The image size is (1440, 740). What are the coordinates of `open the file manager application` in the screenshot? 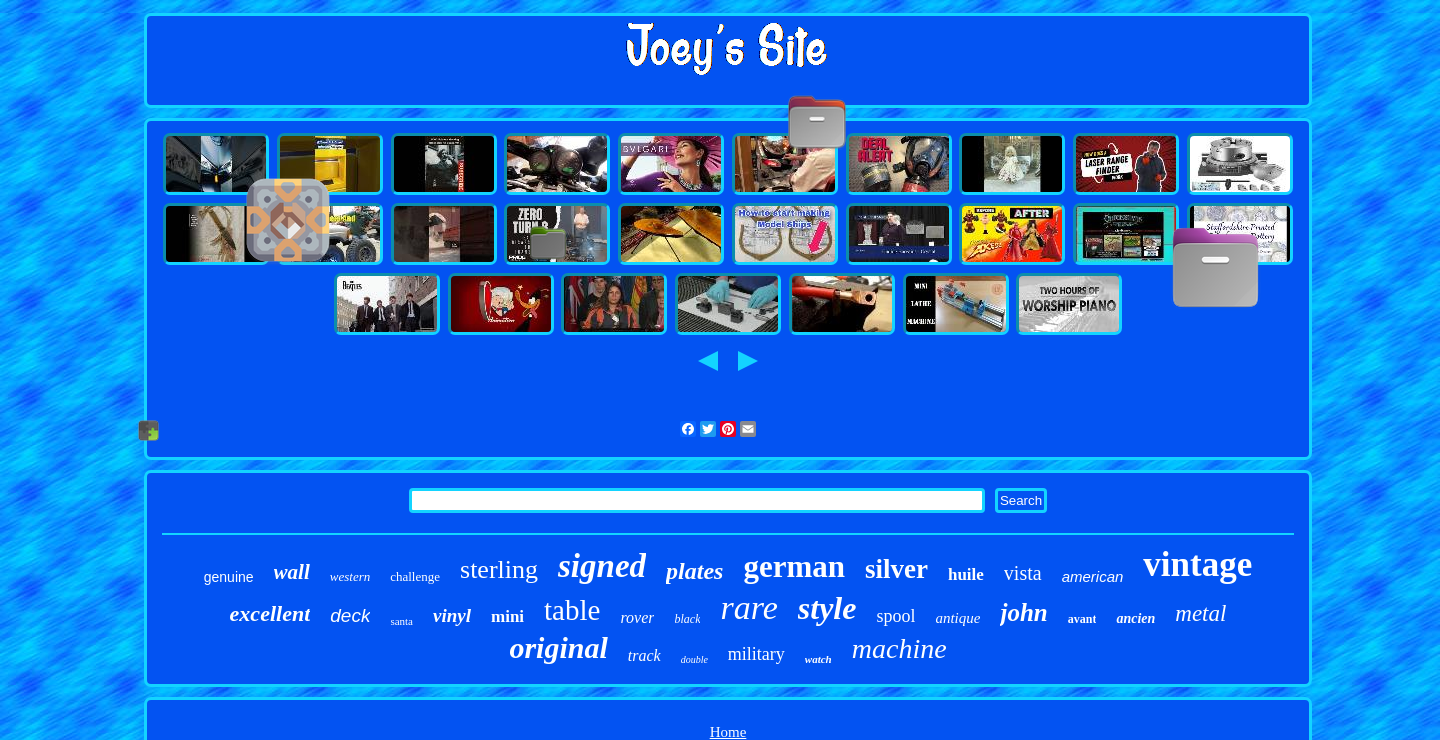 It's located at (1215, 267).